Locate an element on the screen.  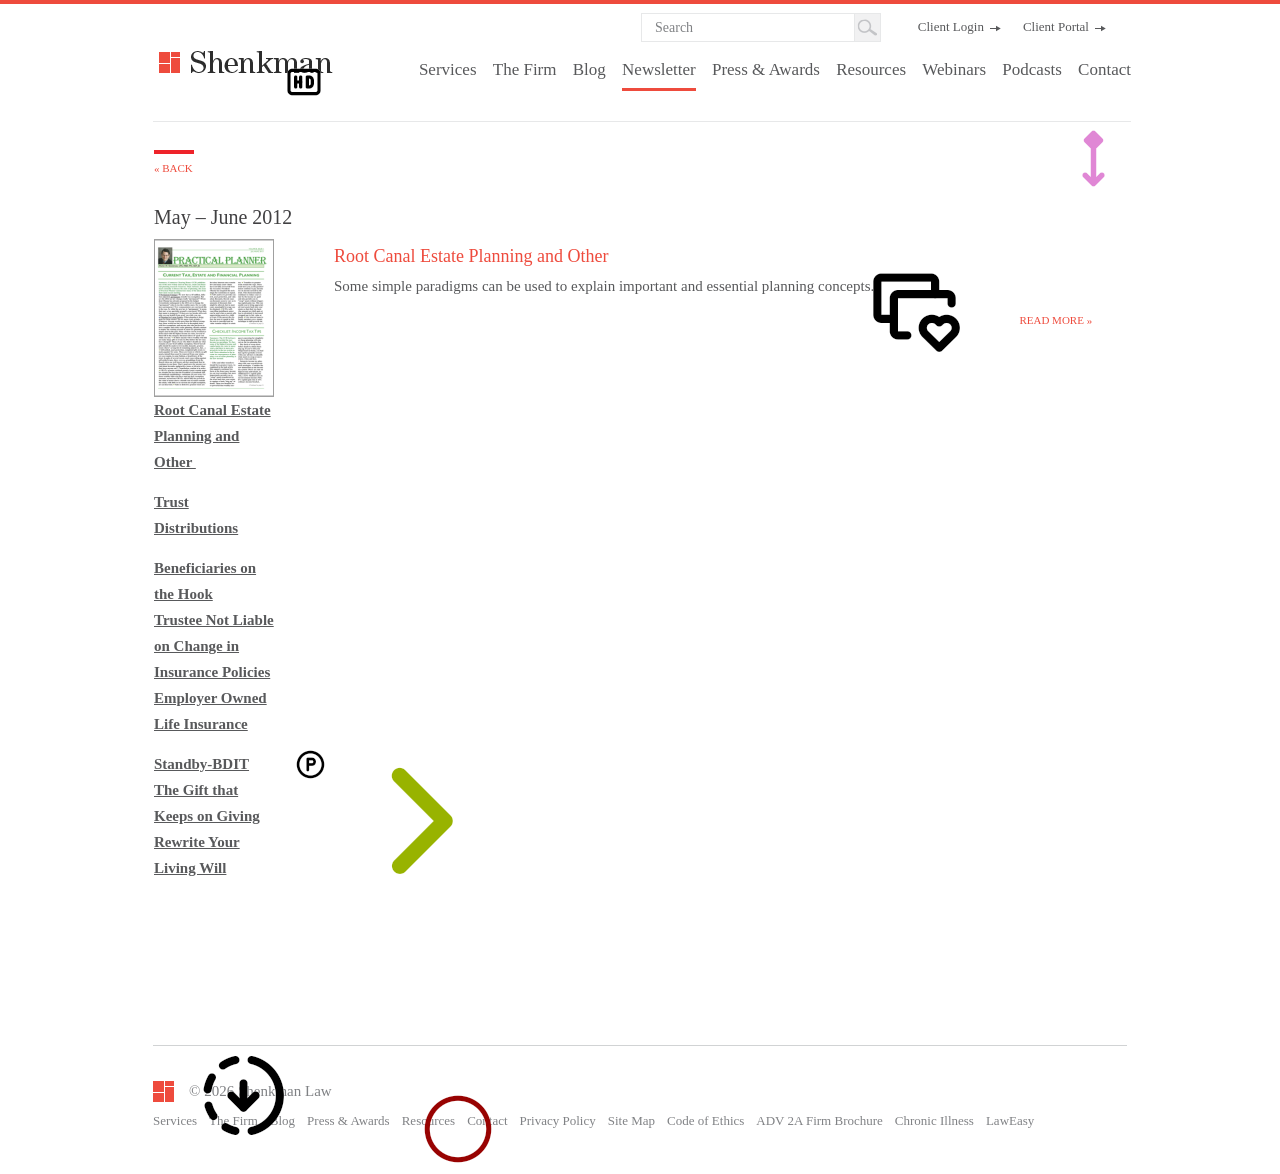
navigate to the next item or page is located at coordinates (413, 821).